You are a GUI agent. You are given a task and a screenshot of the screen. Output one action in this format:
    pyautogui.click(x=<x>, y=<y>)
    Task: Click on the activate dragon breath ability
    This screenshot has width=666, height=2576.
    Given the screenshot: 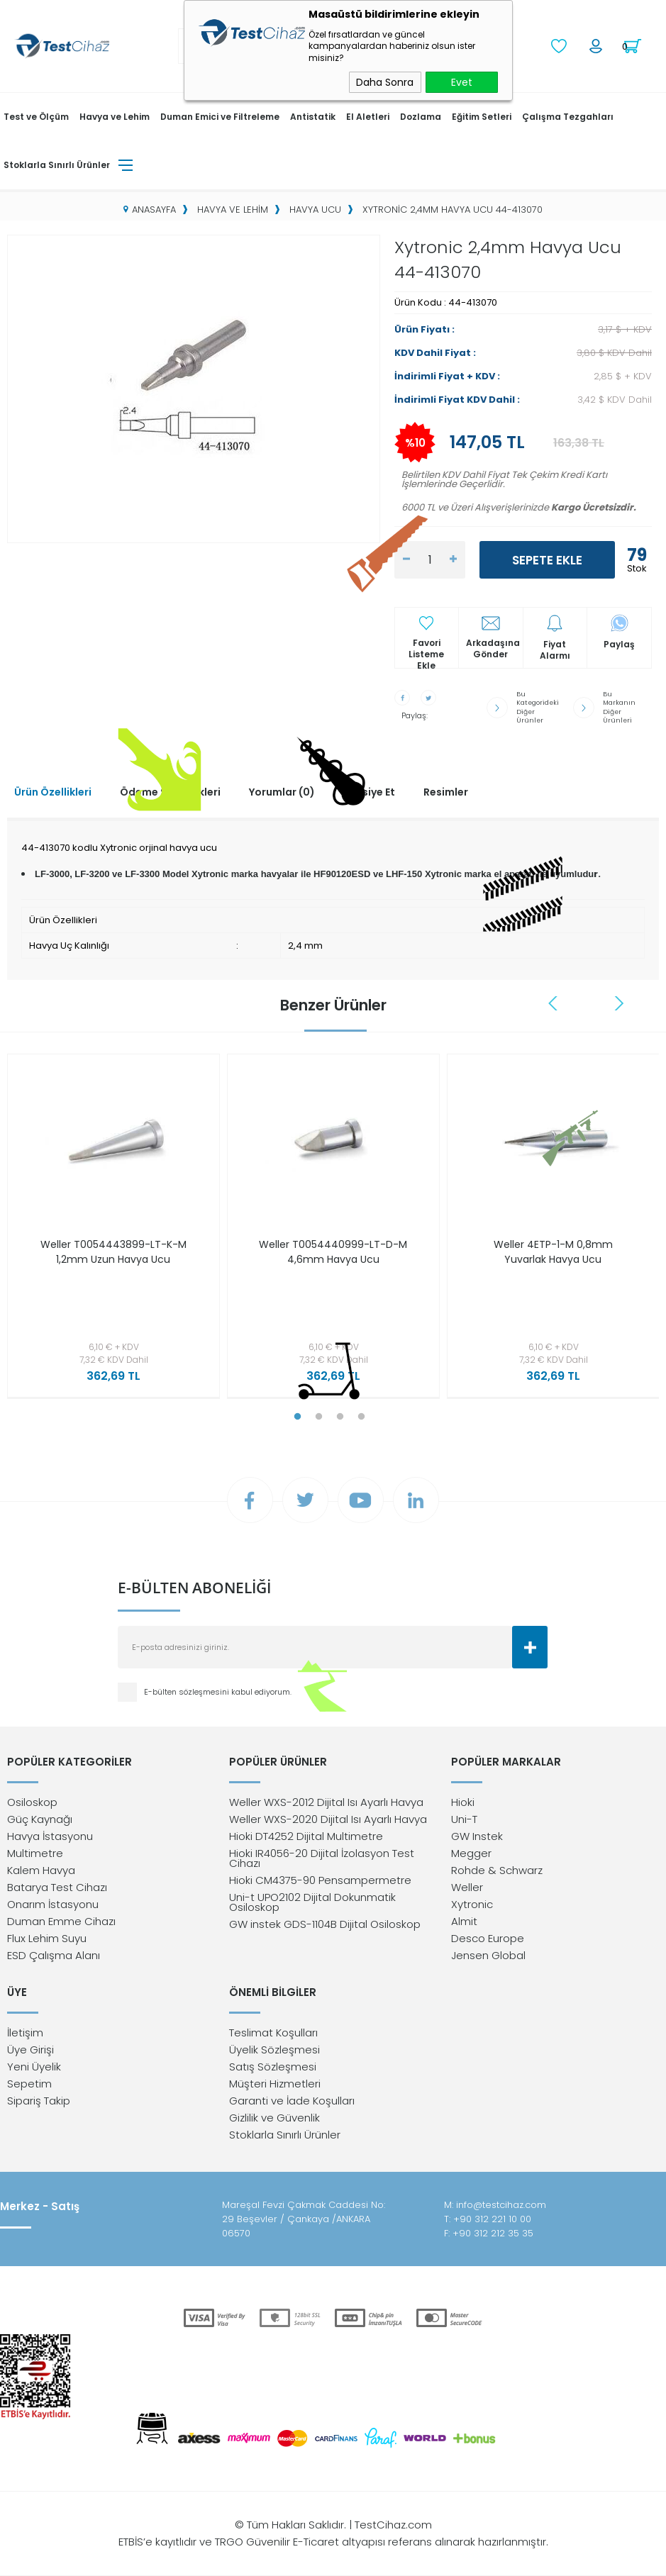 What is the action you would take?
    pyautogui.click(x=160, y=770)
    